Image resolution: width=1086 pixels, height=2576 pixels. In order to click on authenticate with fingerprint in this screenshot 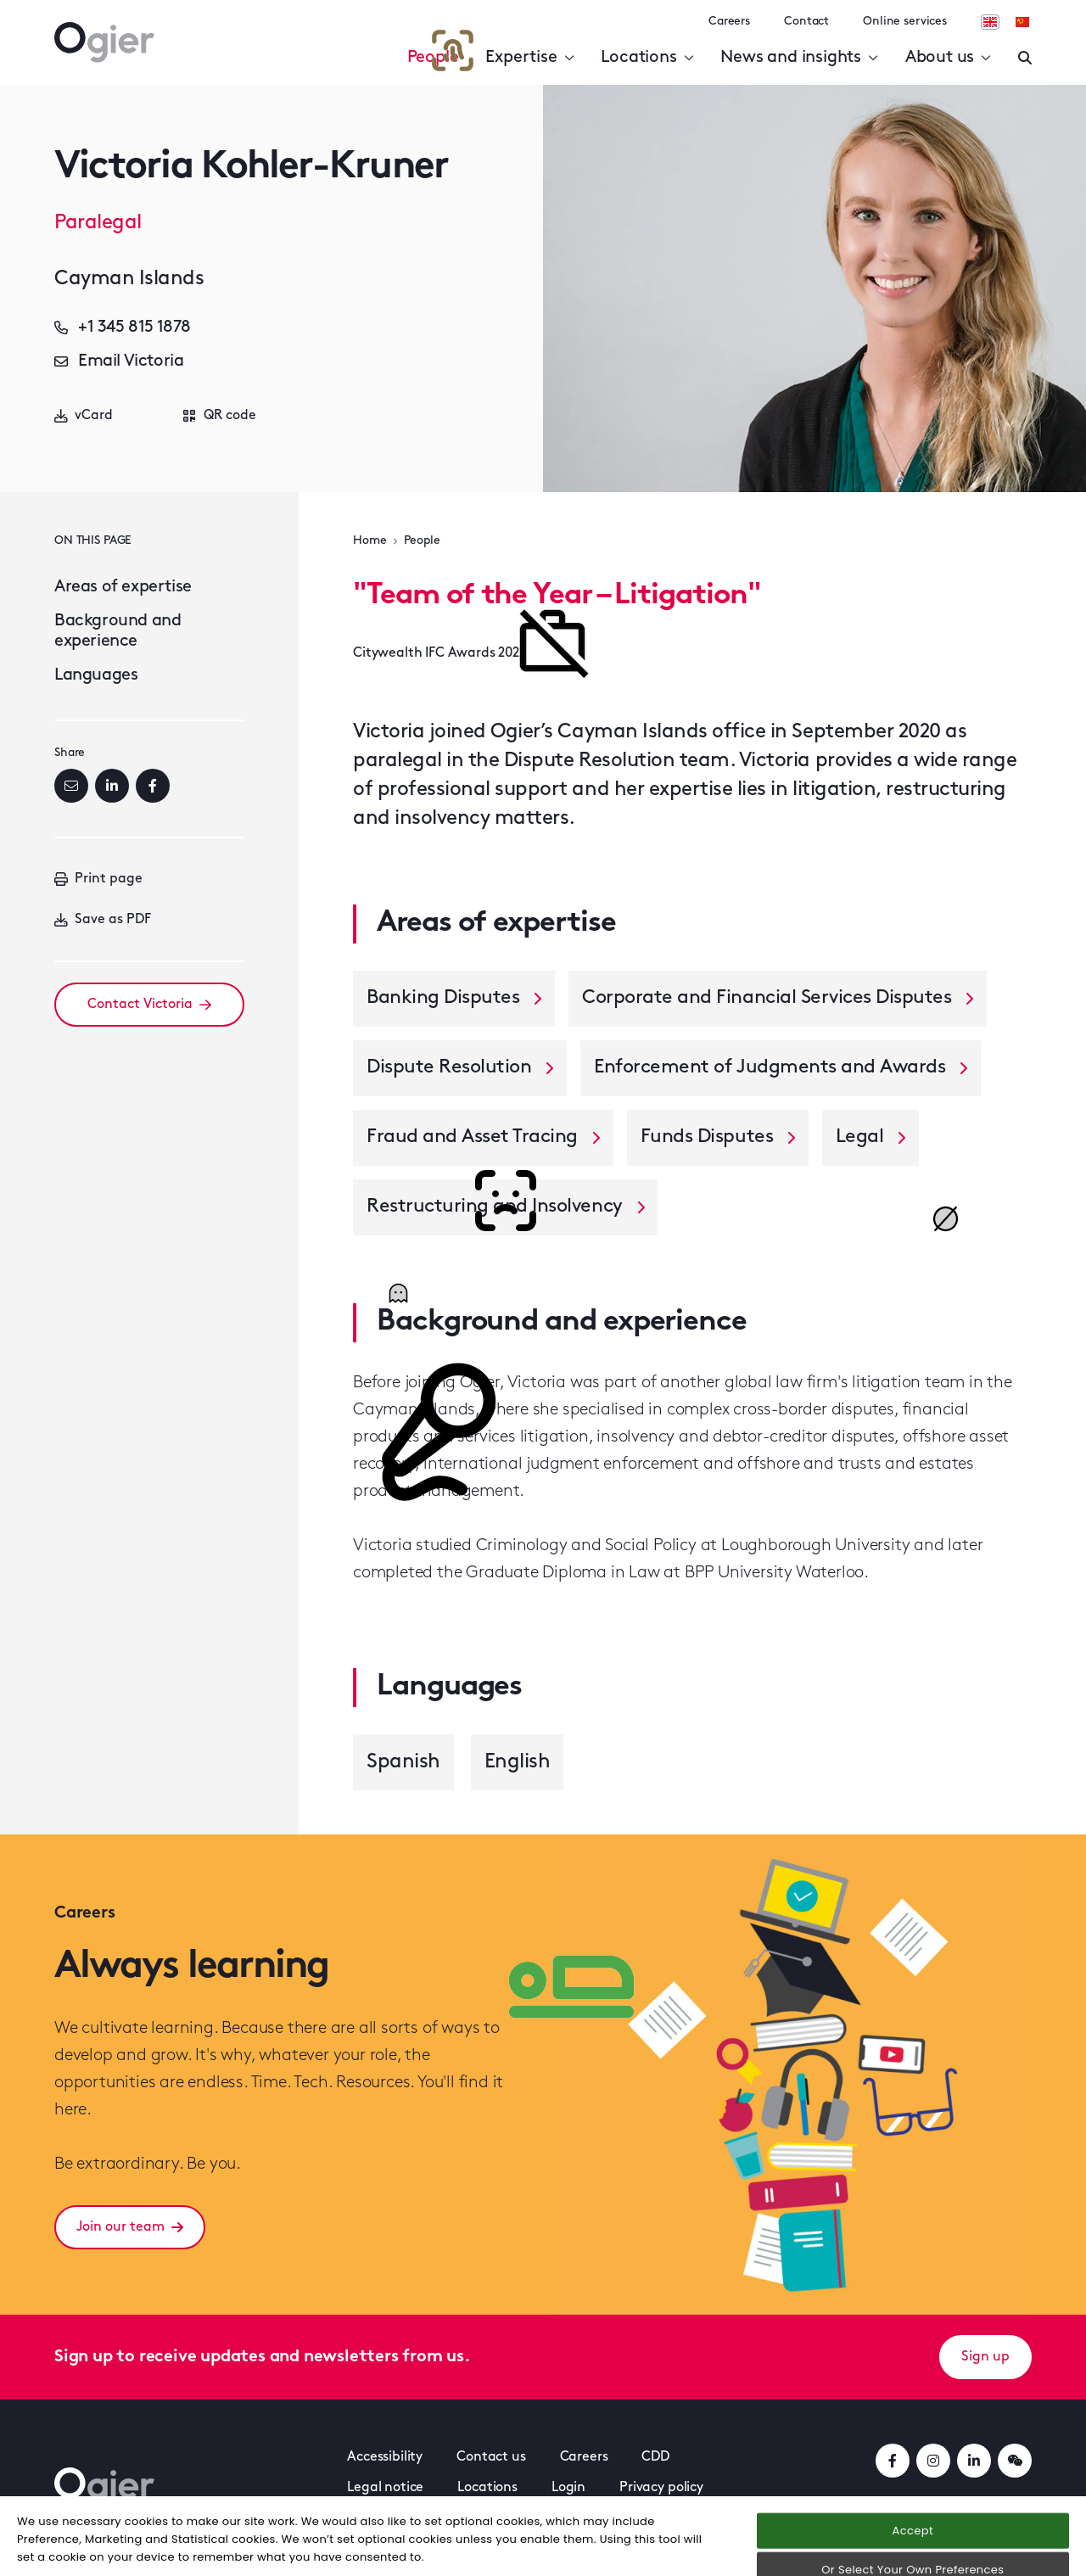, I will do `click(452, 50)`.